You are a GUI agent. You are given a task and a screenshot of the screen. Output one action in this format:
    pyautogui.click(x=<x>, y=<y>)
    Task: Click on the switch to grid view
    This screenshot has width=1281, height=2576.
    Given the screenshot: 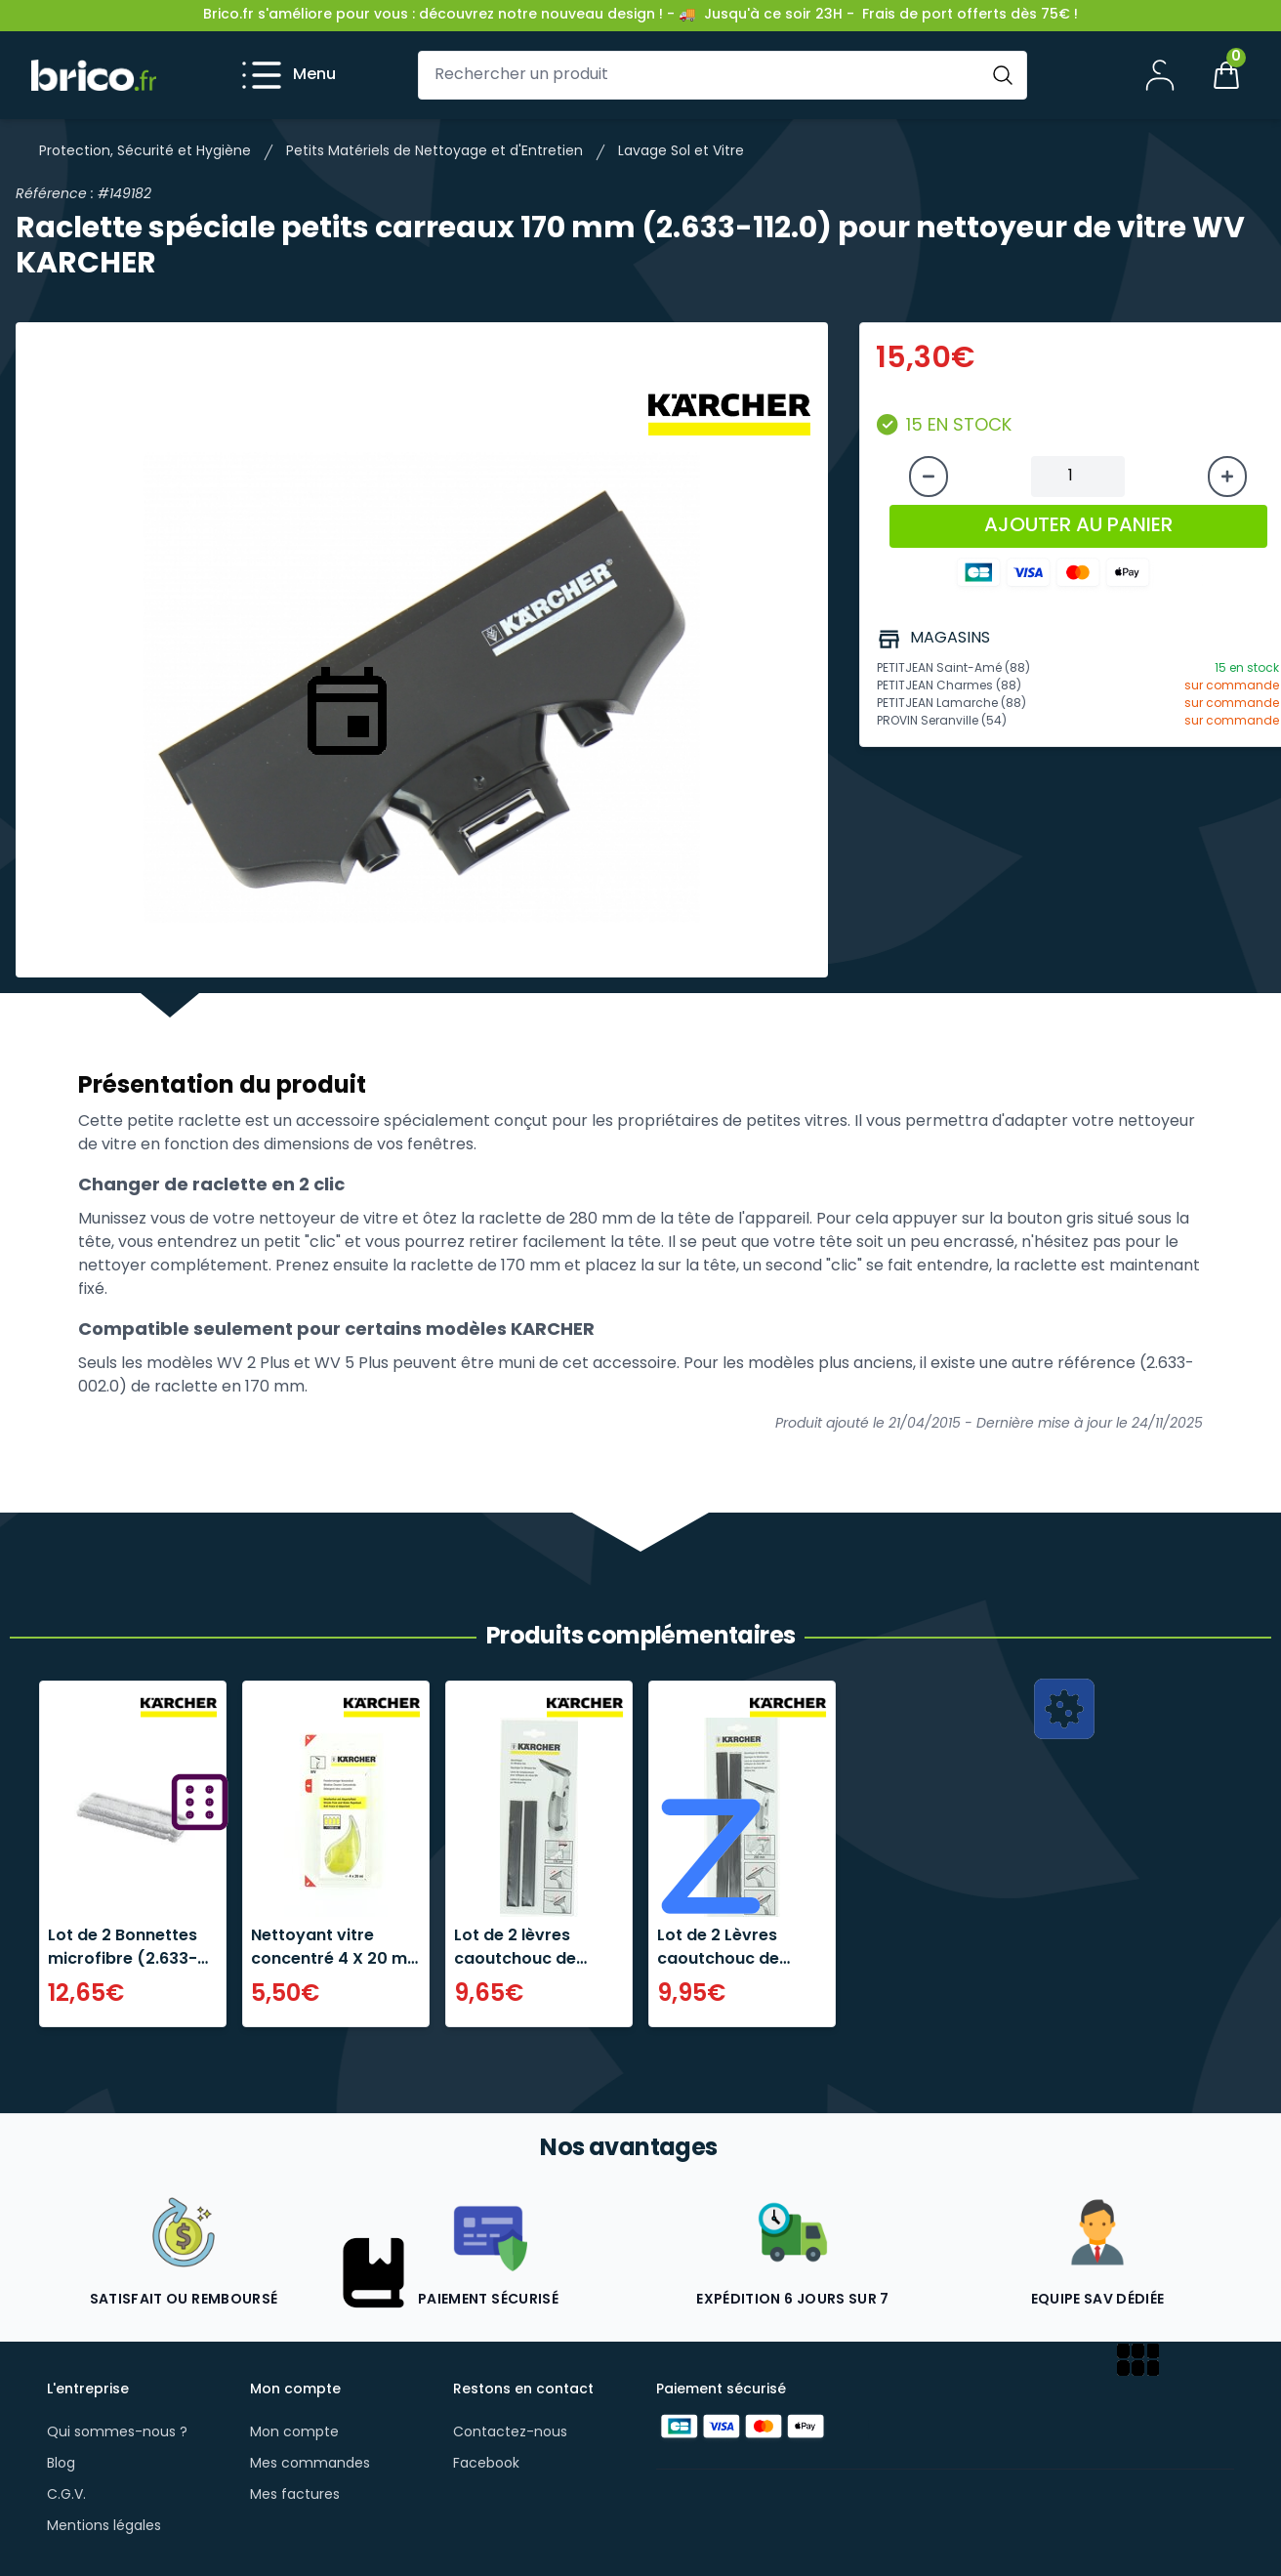 What is the action you would take?
    pyautogui.click(x=1136, y=2360)
    